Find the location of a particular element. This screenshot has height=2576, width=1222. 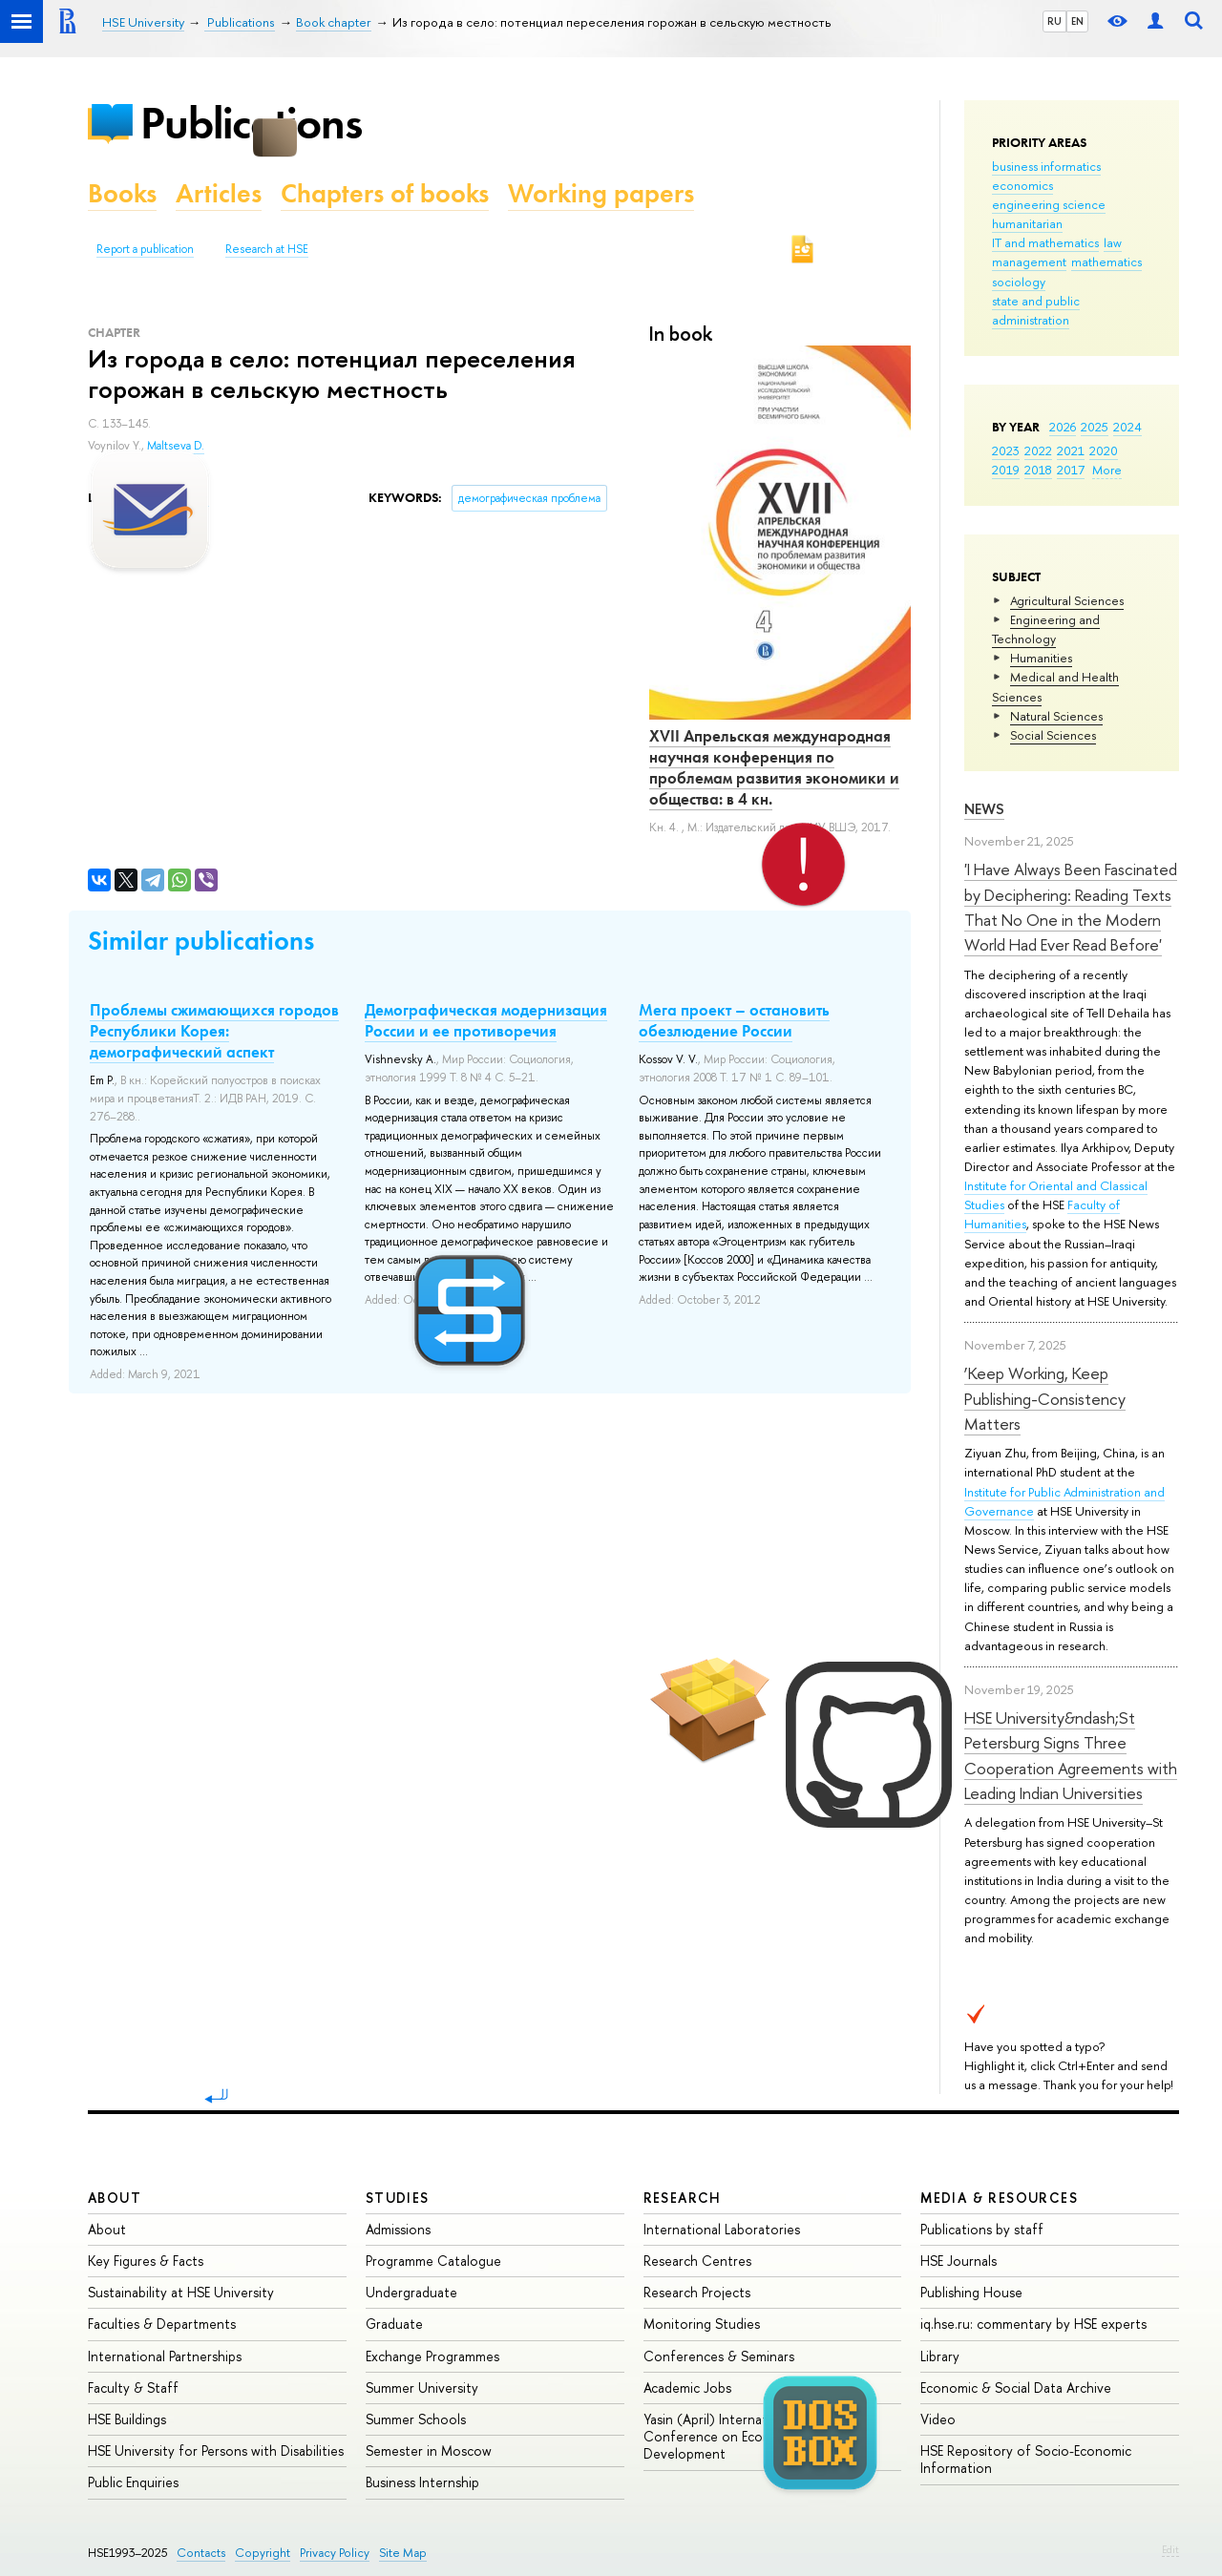

a google slides presentation file is located at coordinates (802, 249).